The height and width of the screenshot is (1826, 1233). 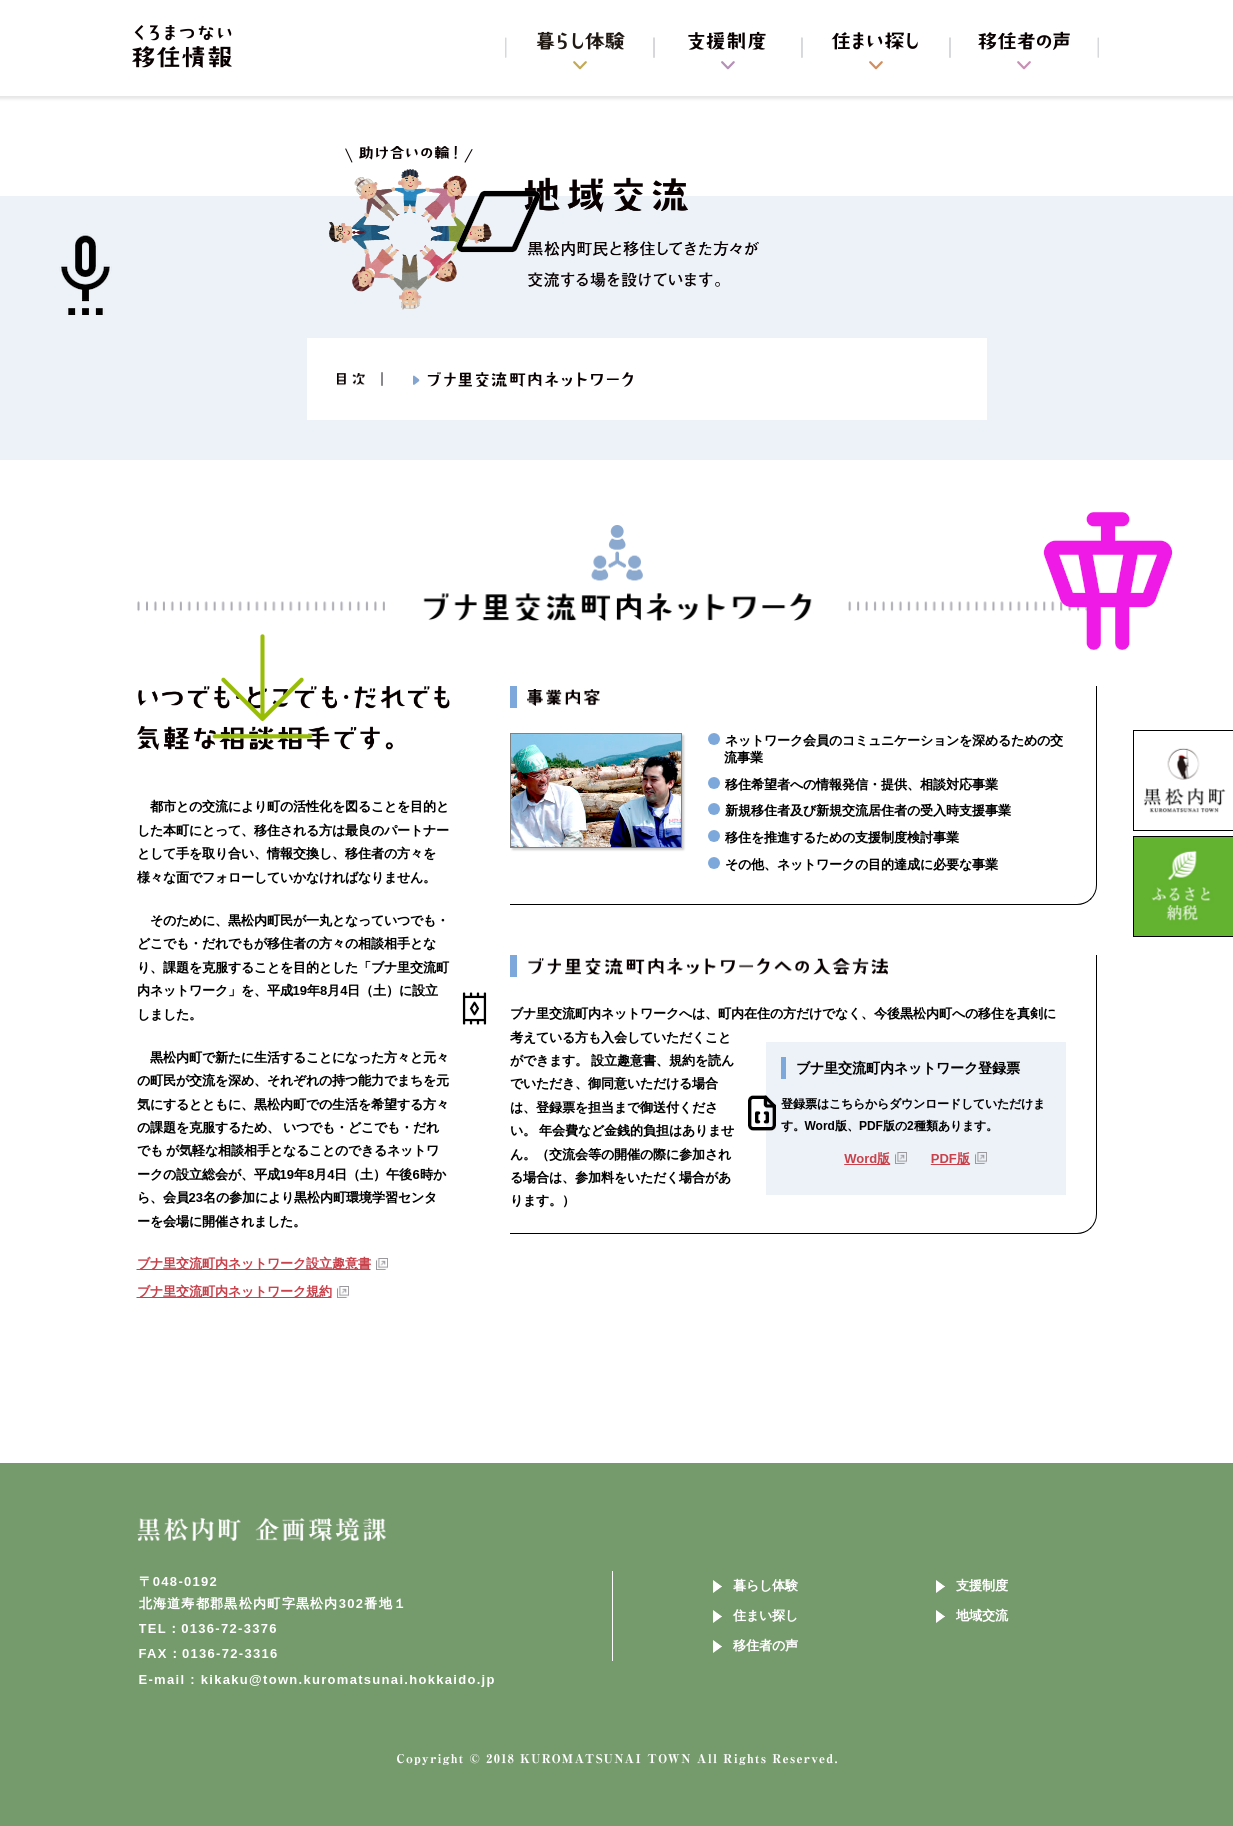 What do you see at coordinates (85, 273) in the screenshot?
I see `access voice input settings` at bounding box center [85, 273].